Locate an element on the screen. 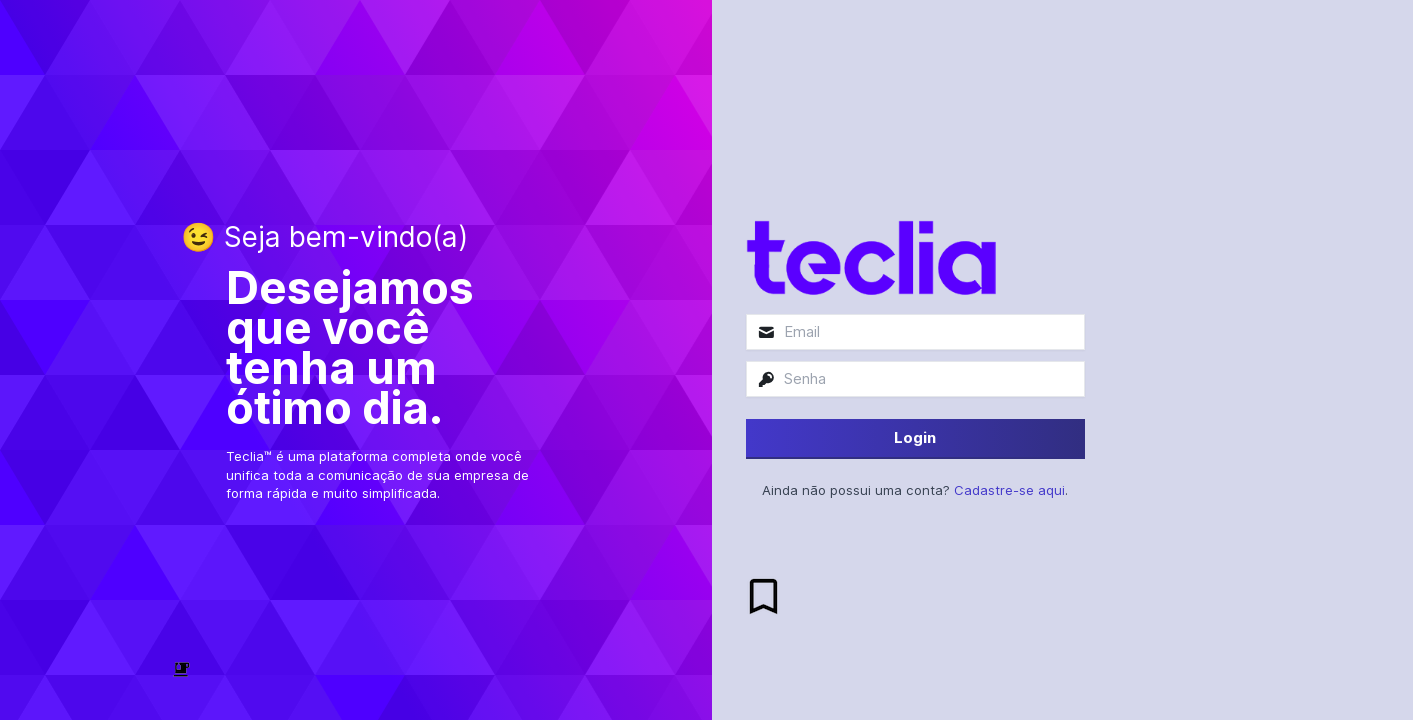 The image size is (1413, 720). save this item for later is located at coordinates (763, 596).